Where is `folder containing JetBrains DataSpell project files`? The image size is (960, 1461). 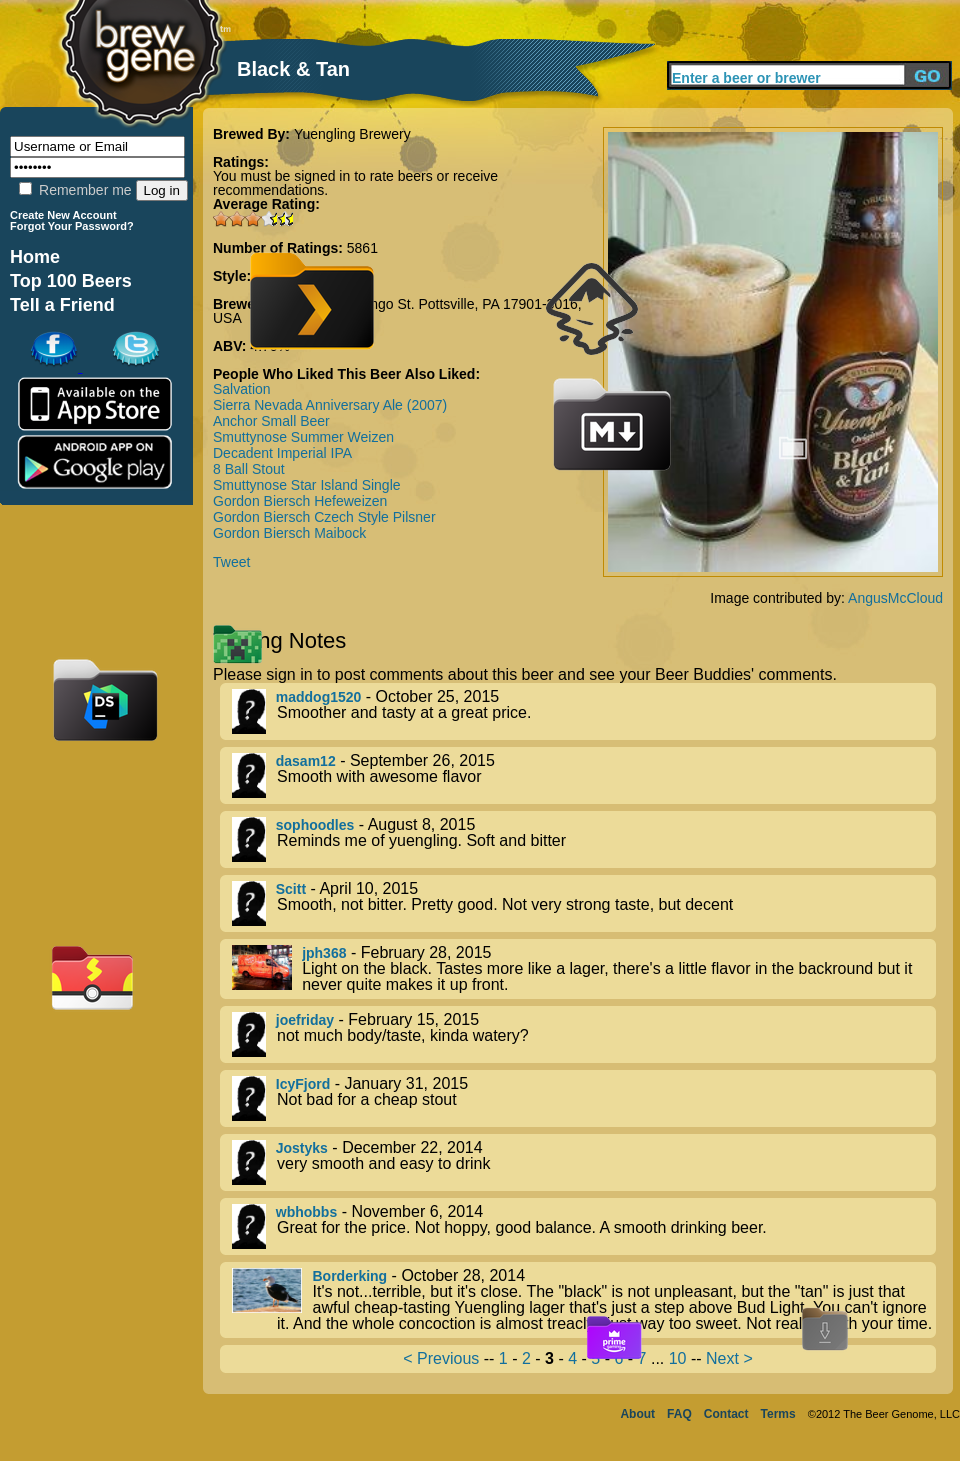
folder containing JetBrains DataSpell project files is located at coordinates (105, 703).